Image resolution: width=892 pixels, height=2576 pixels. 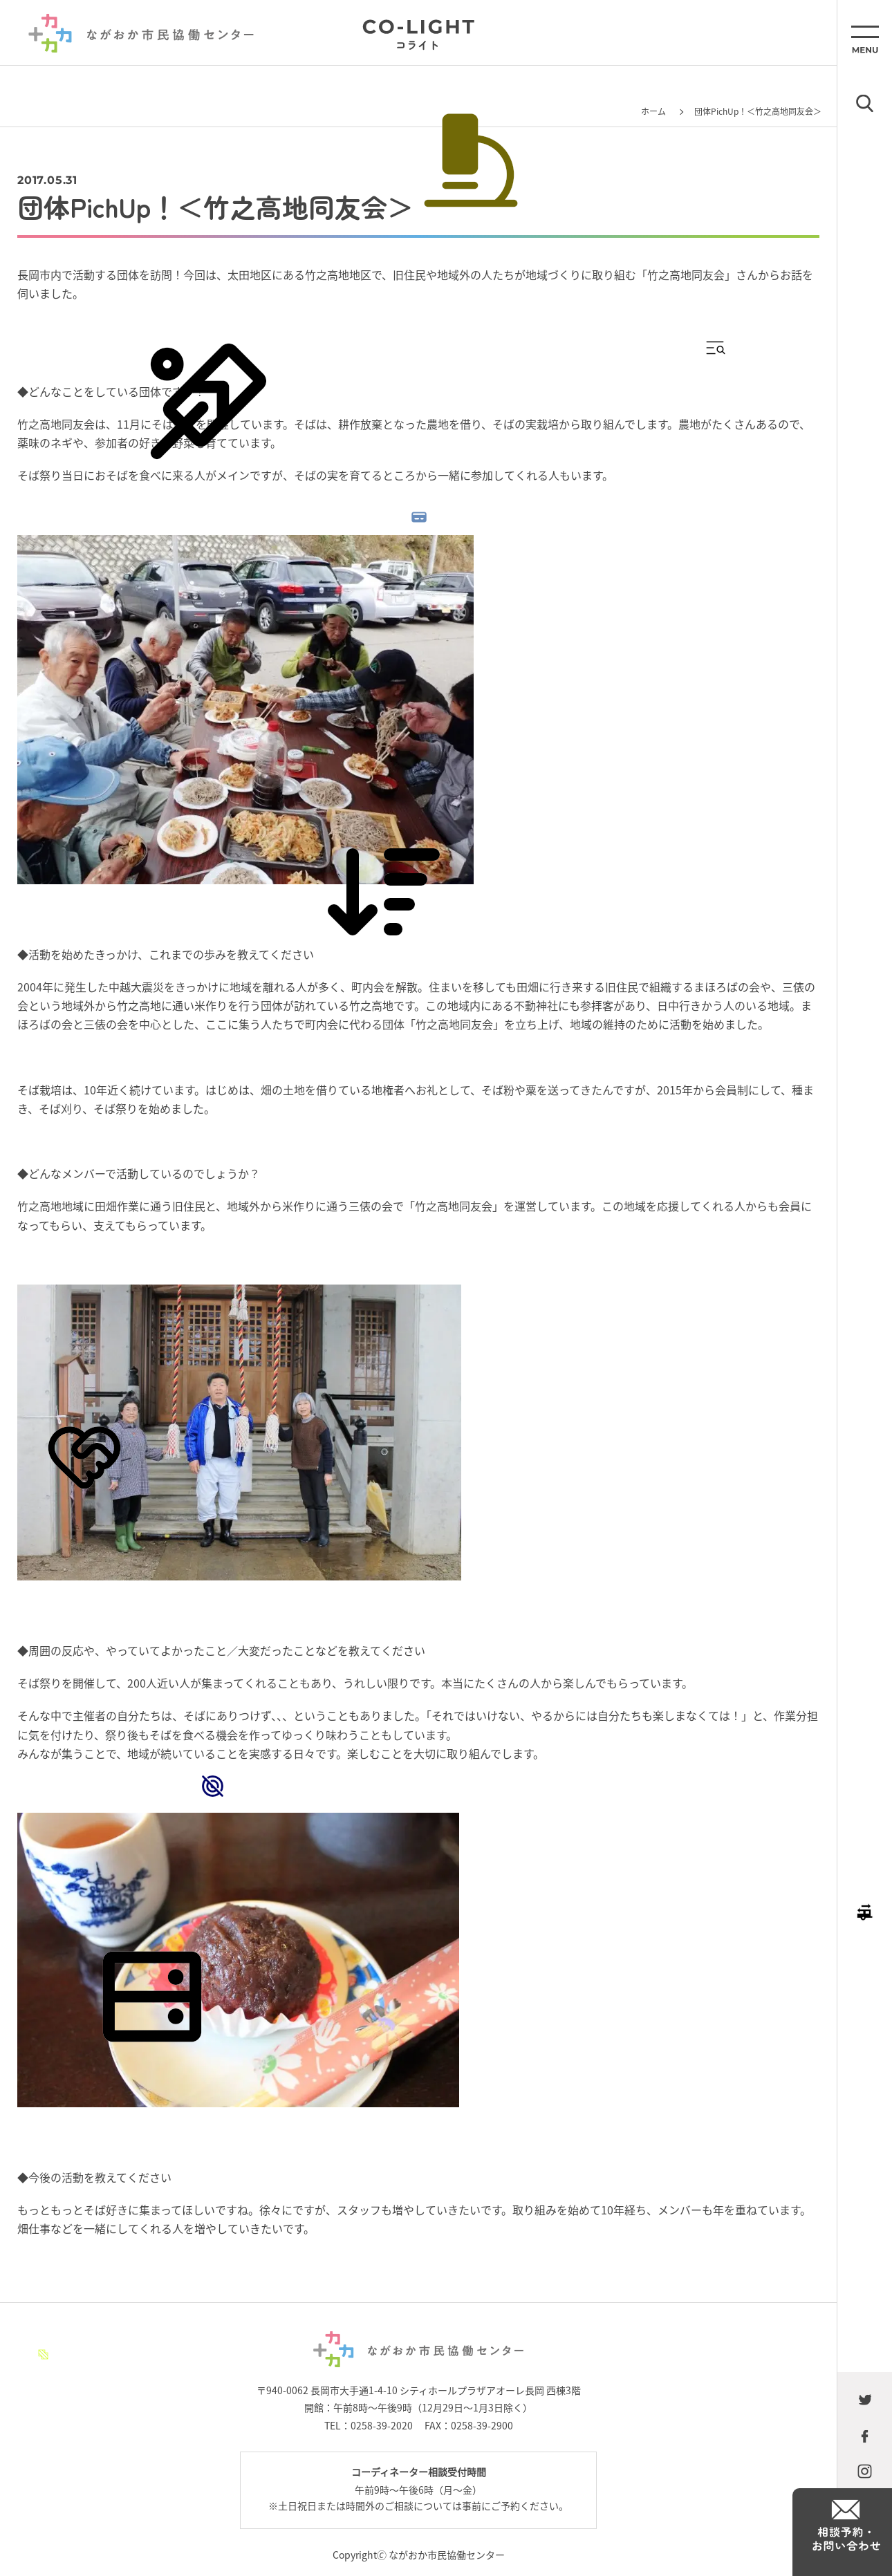 I want to click on disable targeting or tracking, so click(x=212, y=1786).